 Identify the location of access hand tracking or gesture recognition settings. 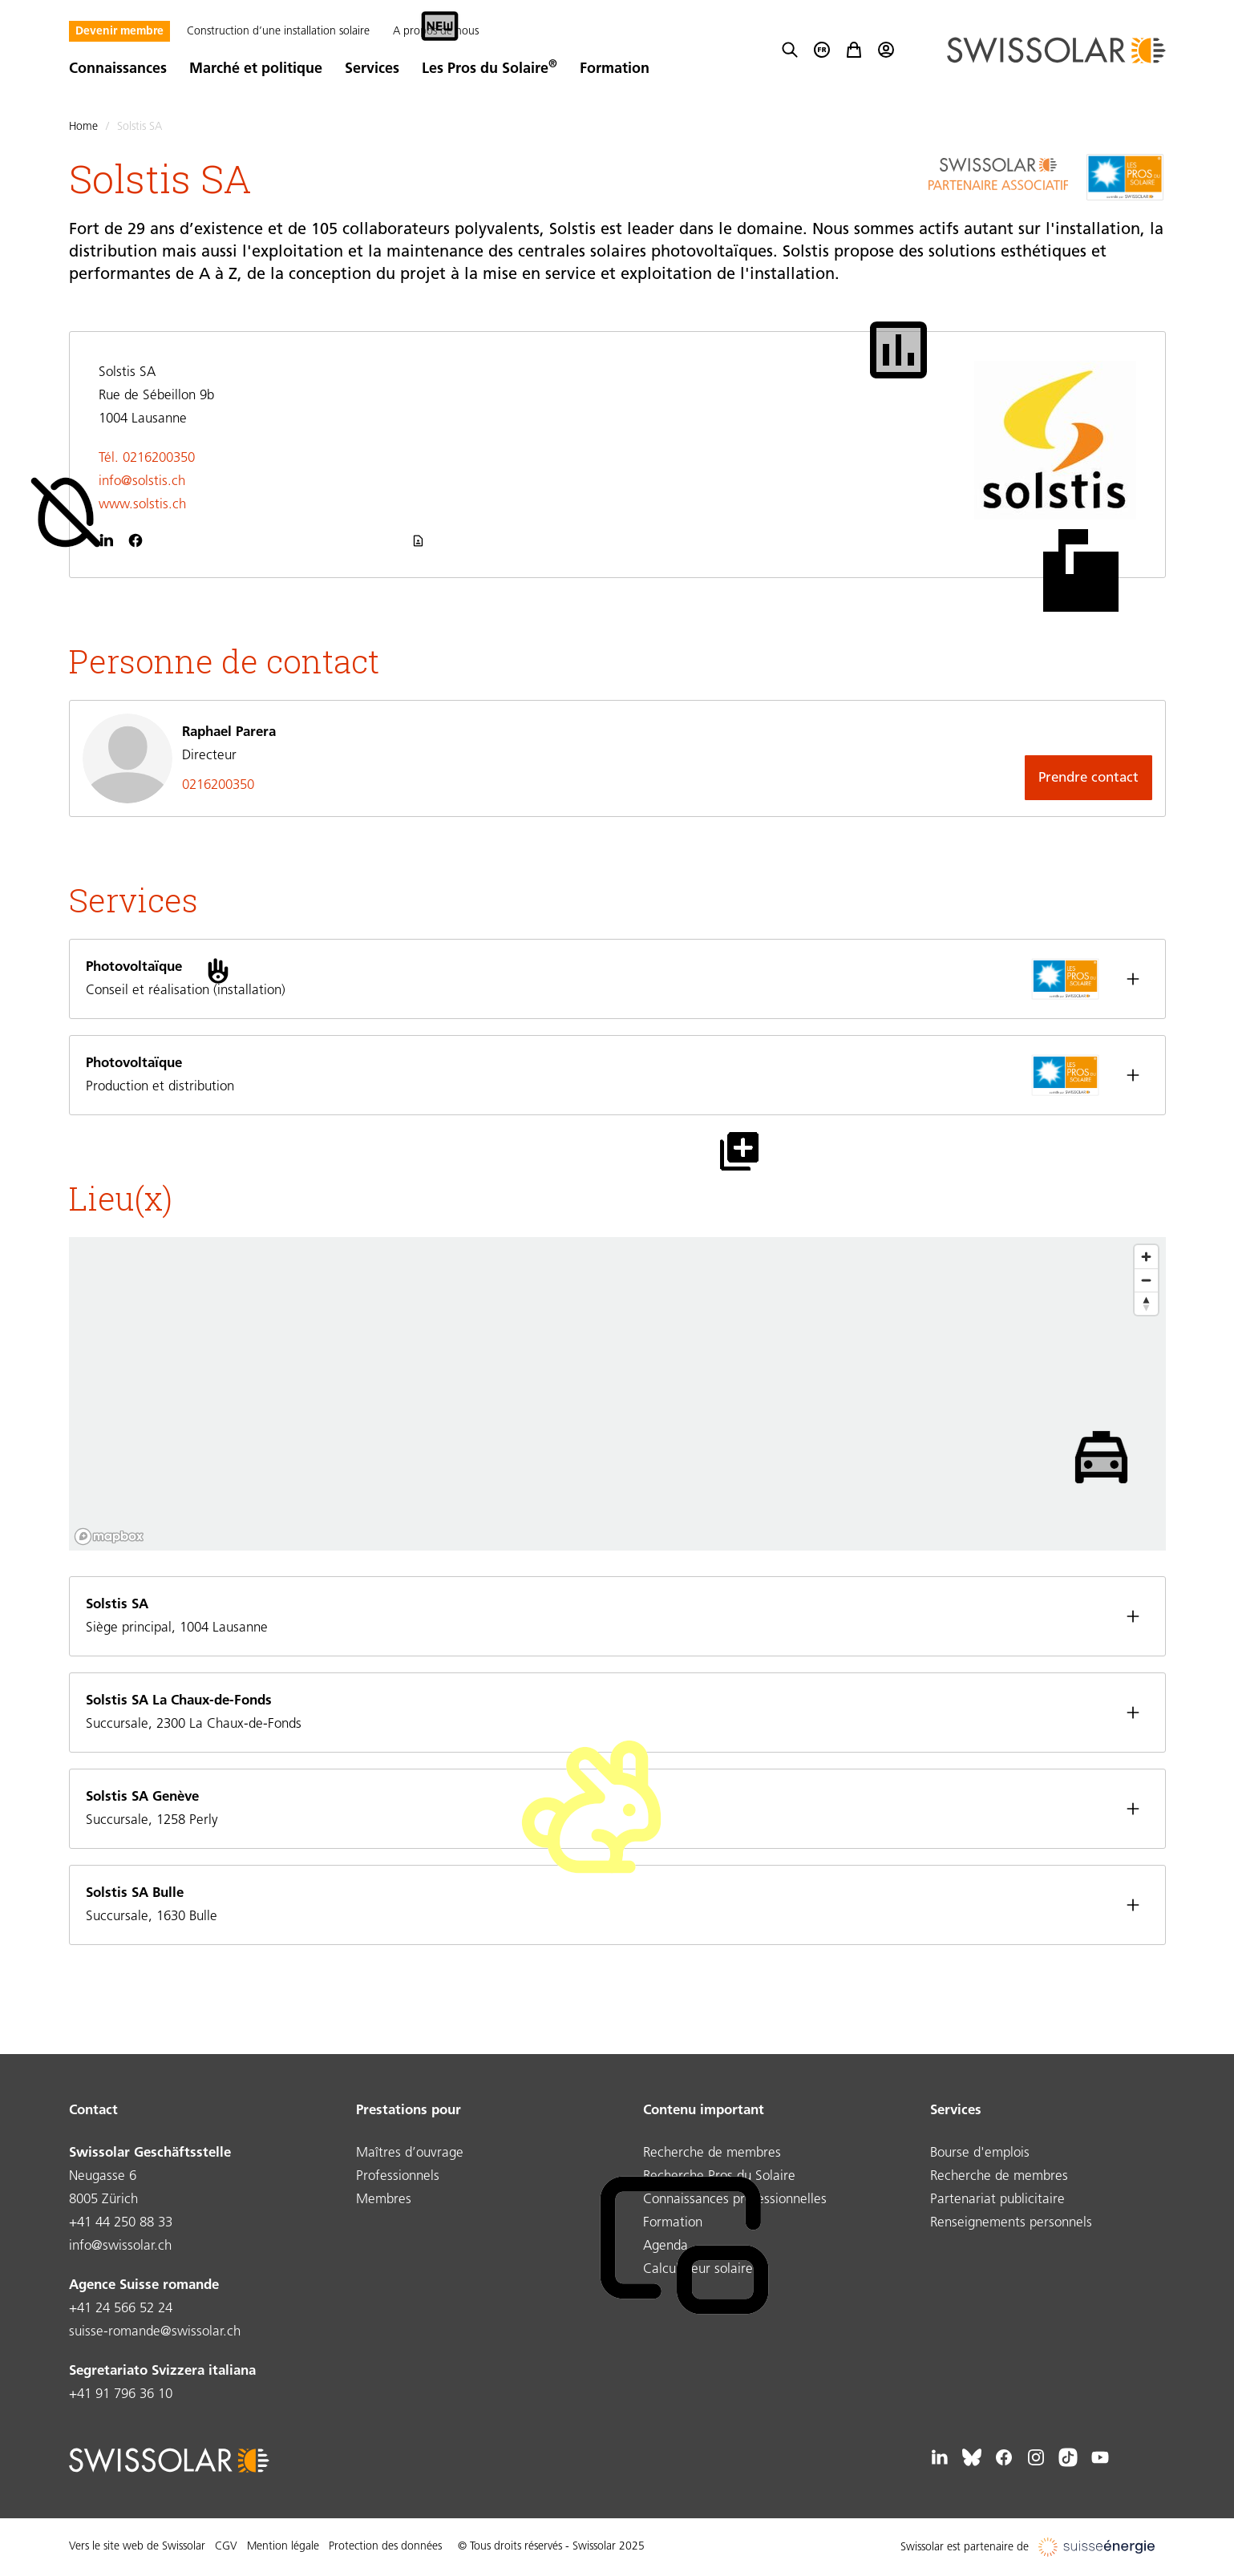
(218, 971).